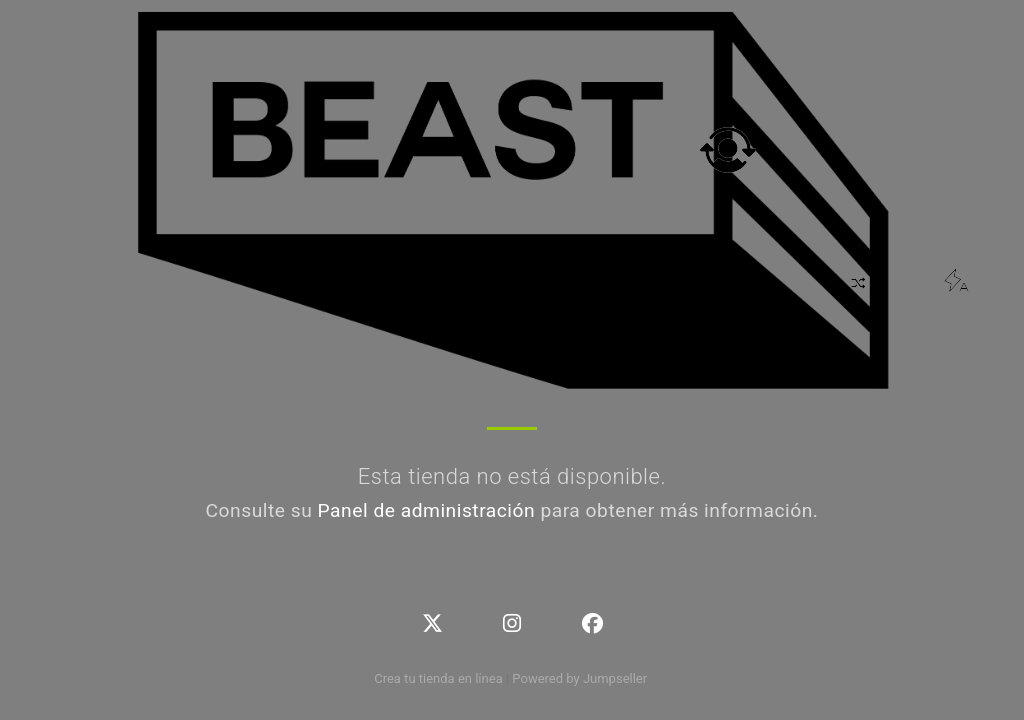  I want to click on toggle auto-flash mode for camera, so click(956, 281).